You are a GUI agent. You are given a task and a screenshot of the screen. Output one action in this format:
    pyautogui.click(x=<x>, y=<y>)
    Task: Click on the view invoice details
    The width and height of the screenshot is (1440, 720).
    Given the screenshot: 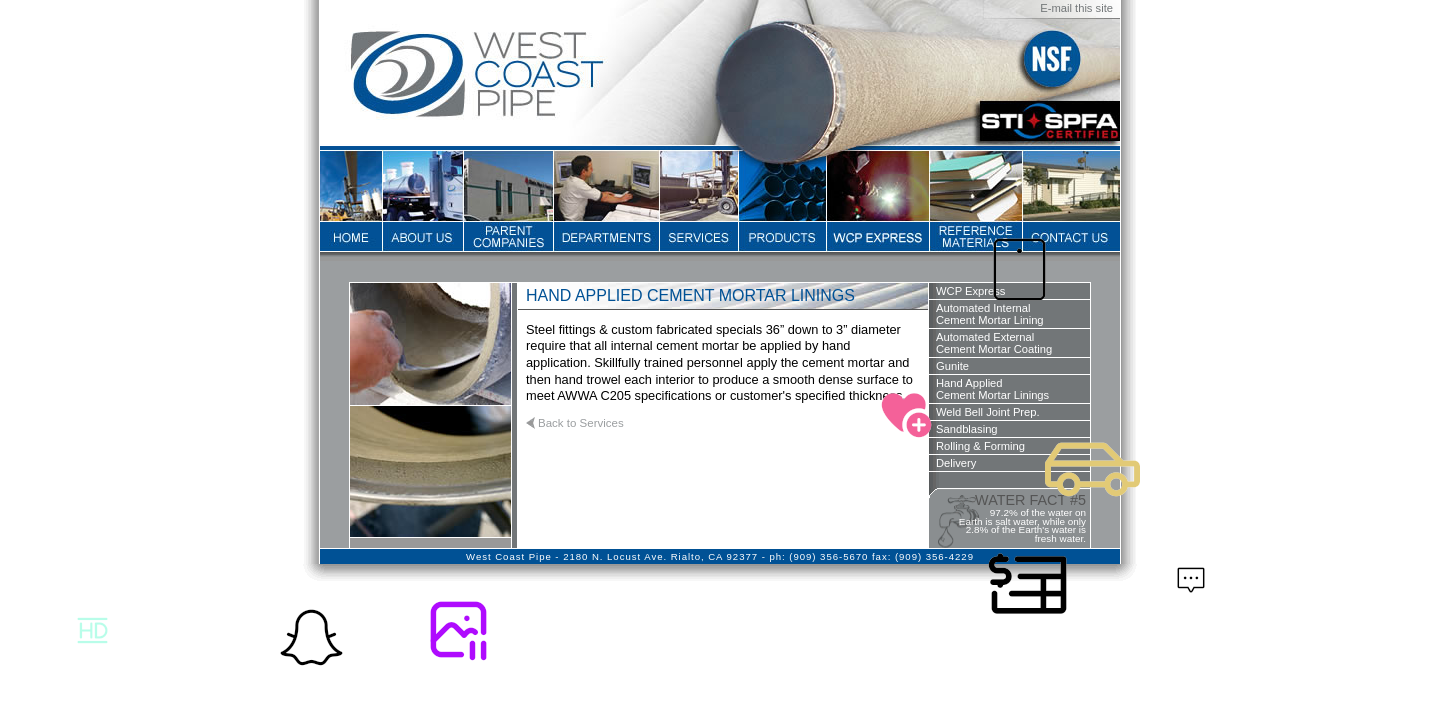 What is the action you would take?
    pyautogui.click(x=1029, y=585)
    